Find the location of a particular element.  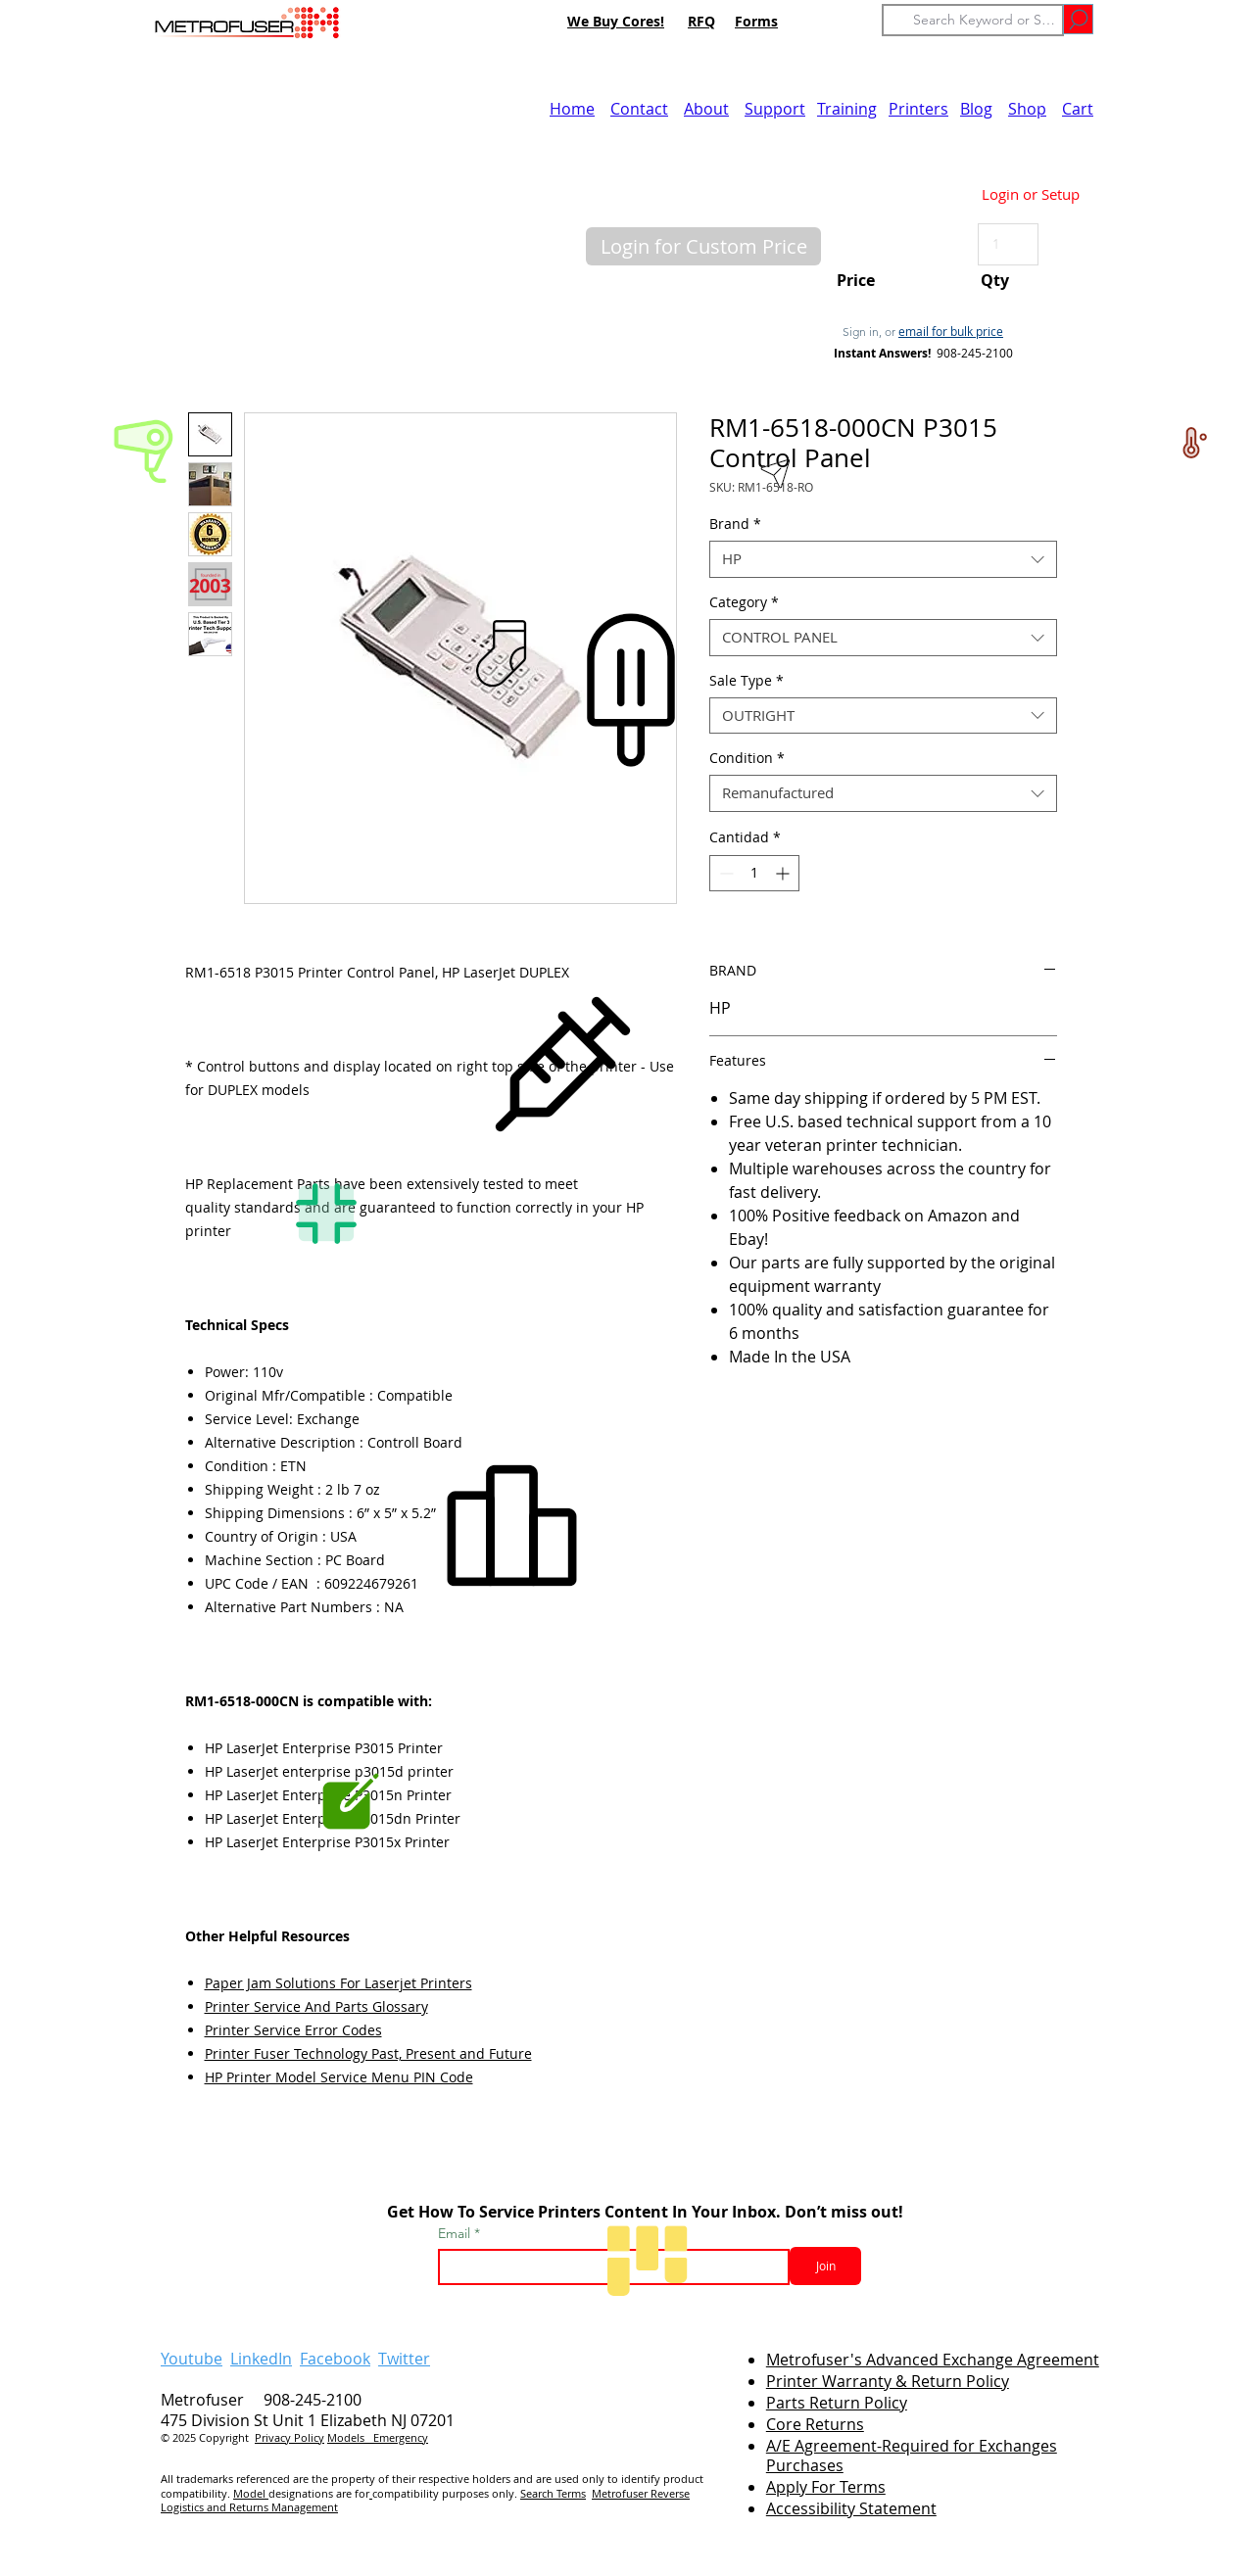

create or compose new content is located at coordinates (351, 1801).